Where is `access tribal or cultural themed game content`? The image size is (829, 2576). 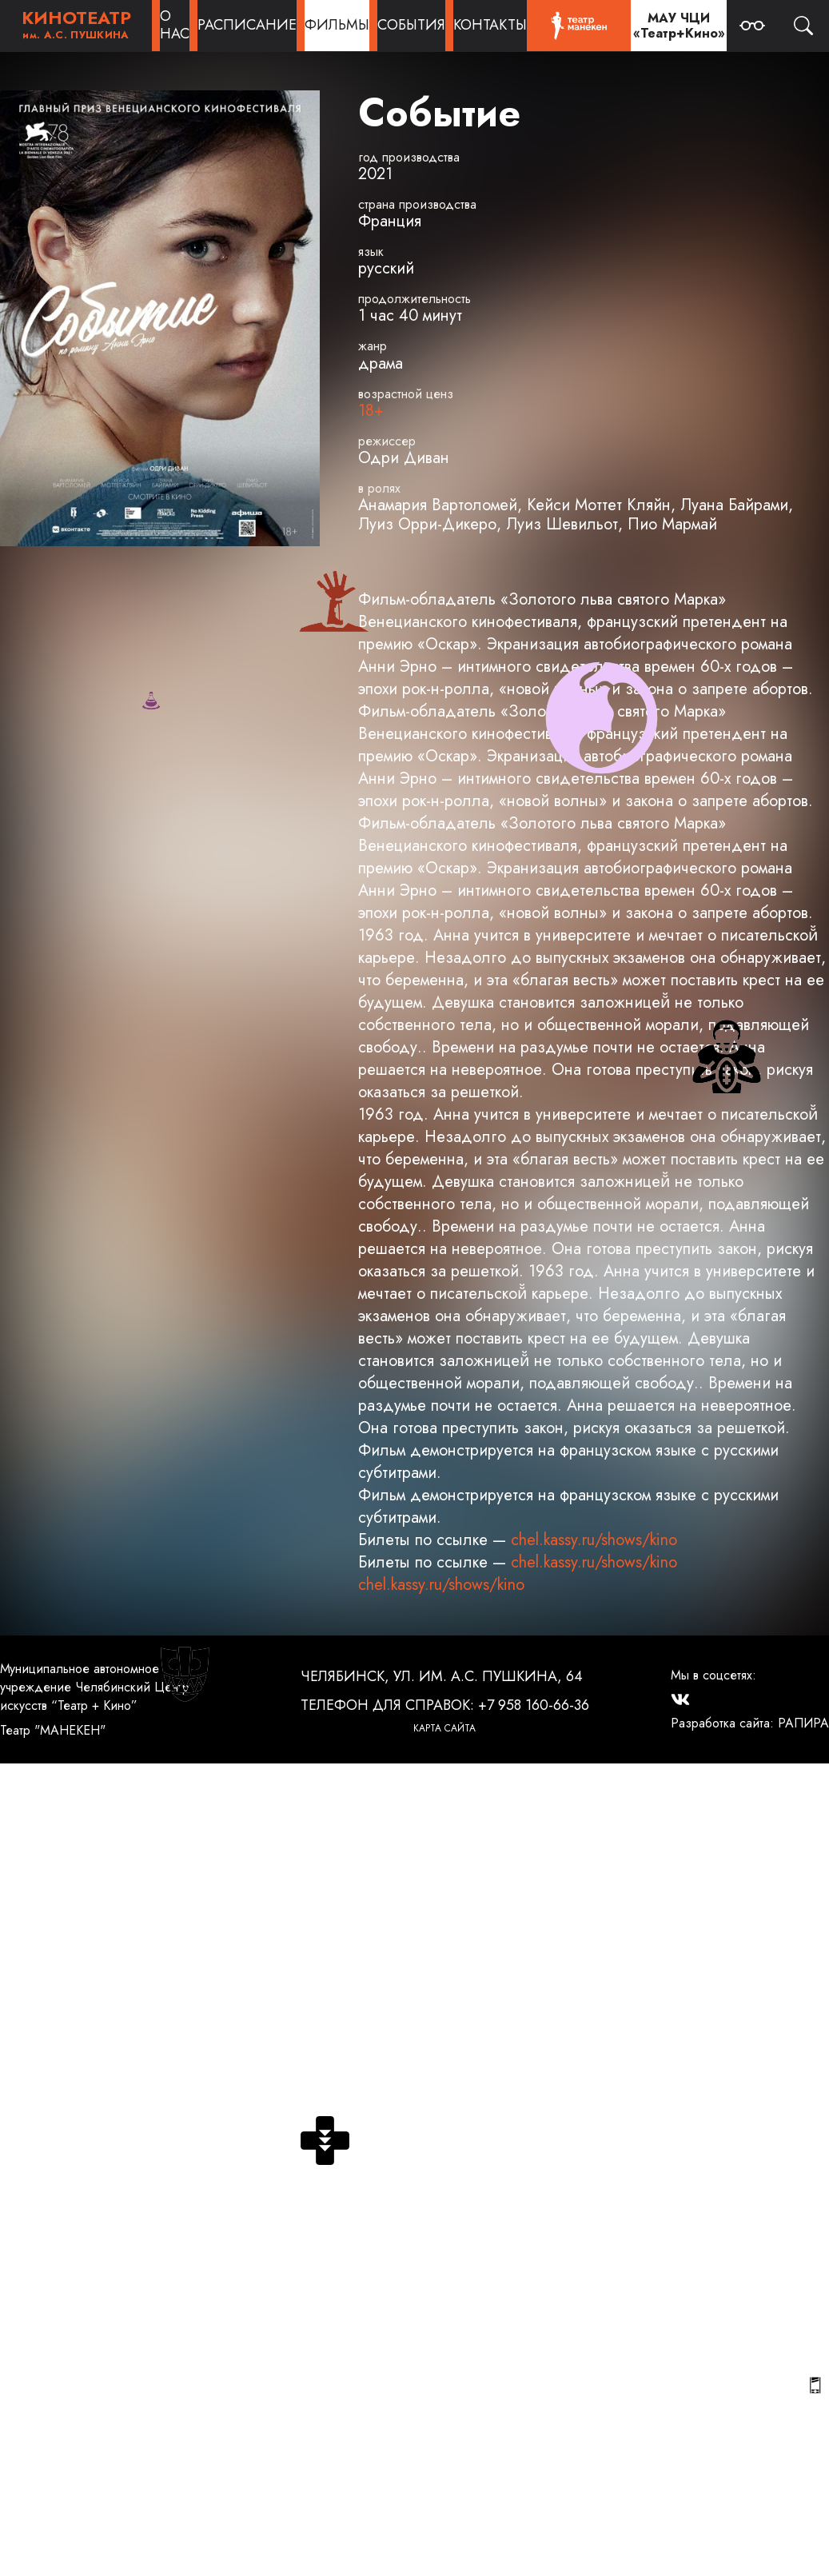
access tribal or cultural themed game content is located at coordinates (184, 1675).